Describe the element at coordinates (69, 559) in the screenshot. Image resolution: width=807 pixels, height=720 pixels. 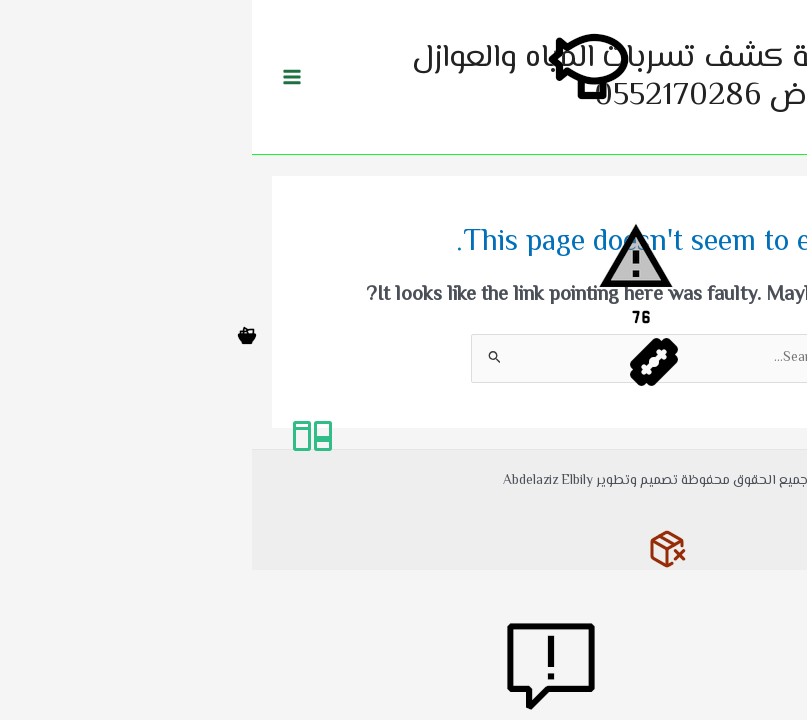
I see `empty placeholder icon for spacing or alignment` at that location.